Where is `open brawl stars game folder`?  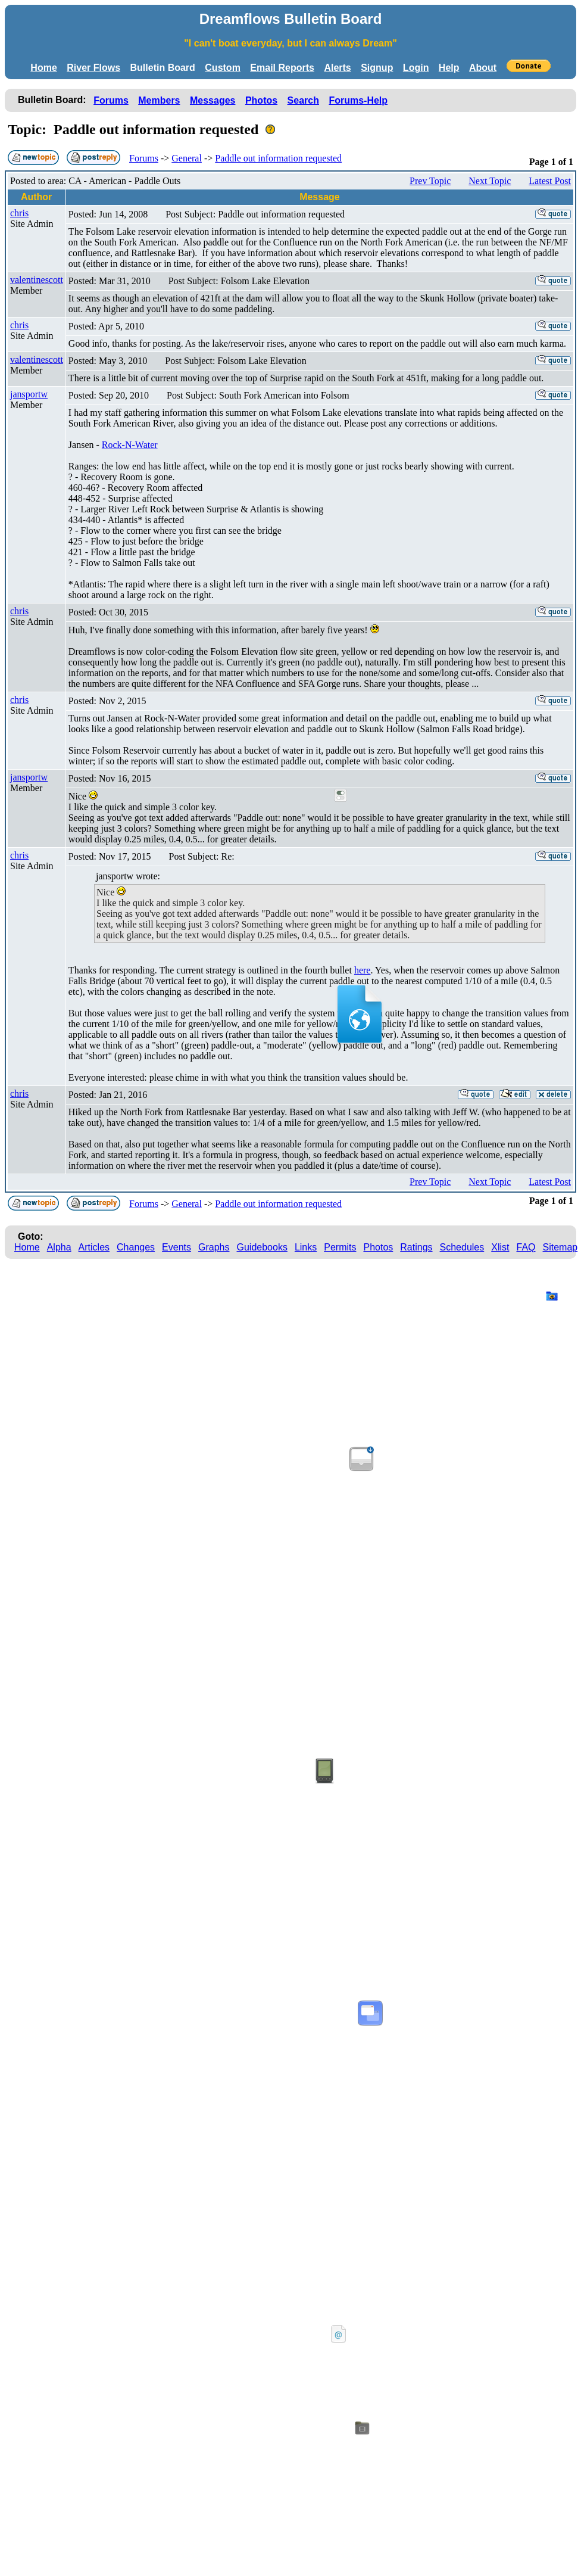
open brawl stars game folder is located at coordinates (552, 1296).